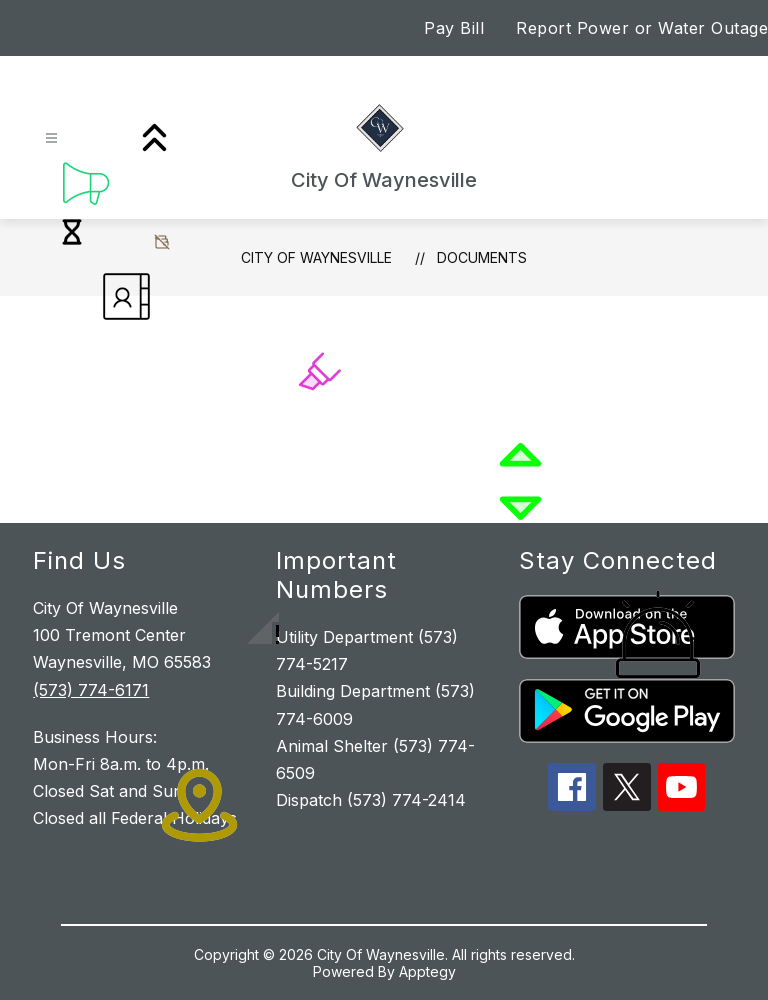 This screenshot has height=1000, width=768. What do you see at coordinates (263, 628) in the screenshot?
I see `indicates no cellular signal with no internet connection` at bounding box center [263, 628].